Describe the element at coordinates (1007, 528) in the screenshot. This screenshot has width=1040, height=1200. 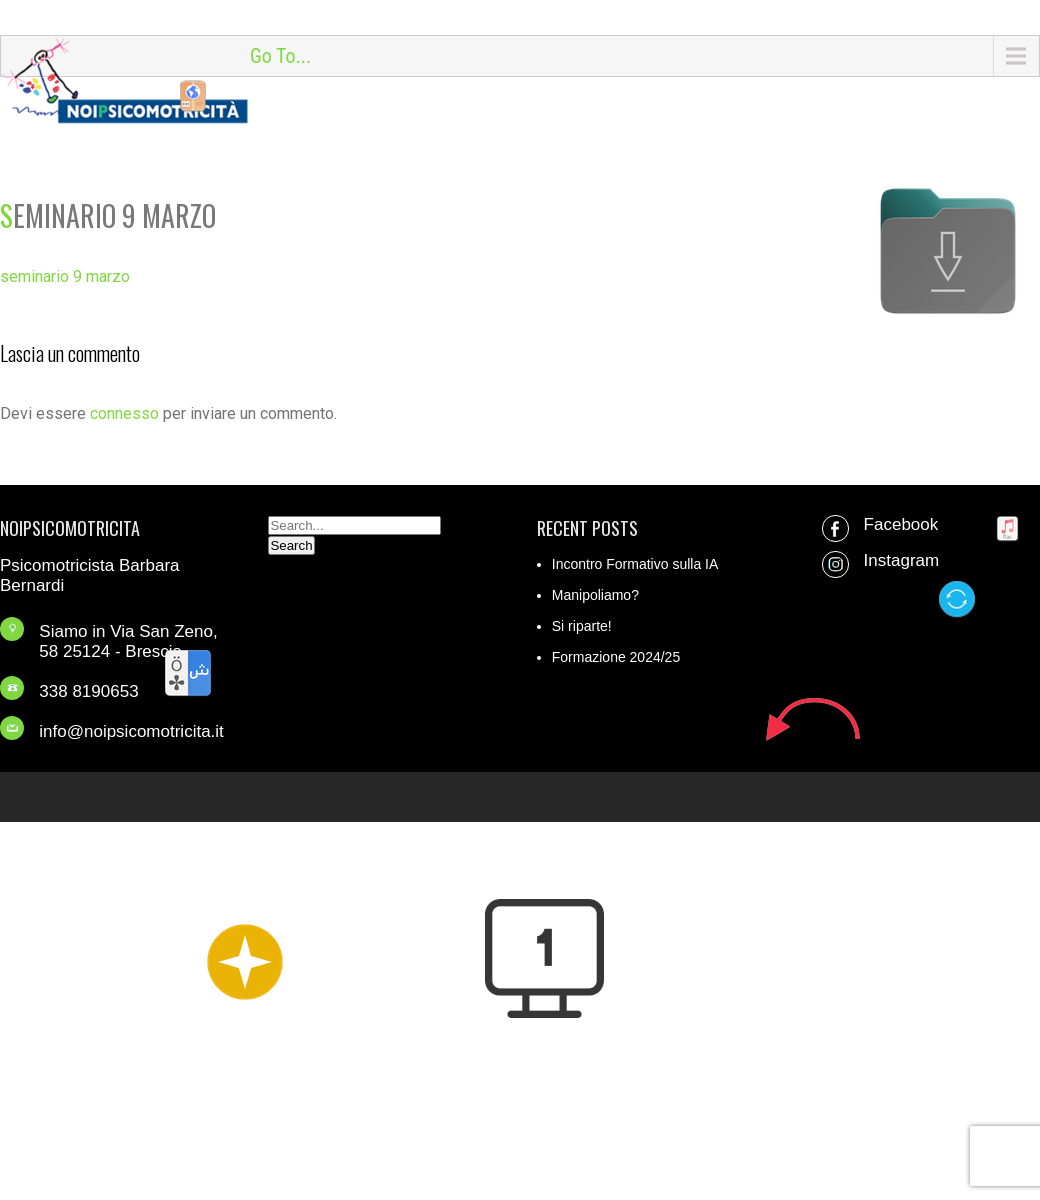
I see `a flac audio file in ogg container format` at that location.